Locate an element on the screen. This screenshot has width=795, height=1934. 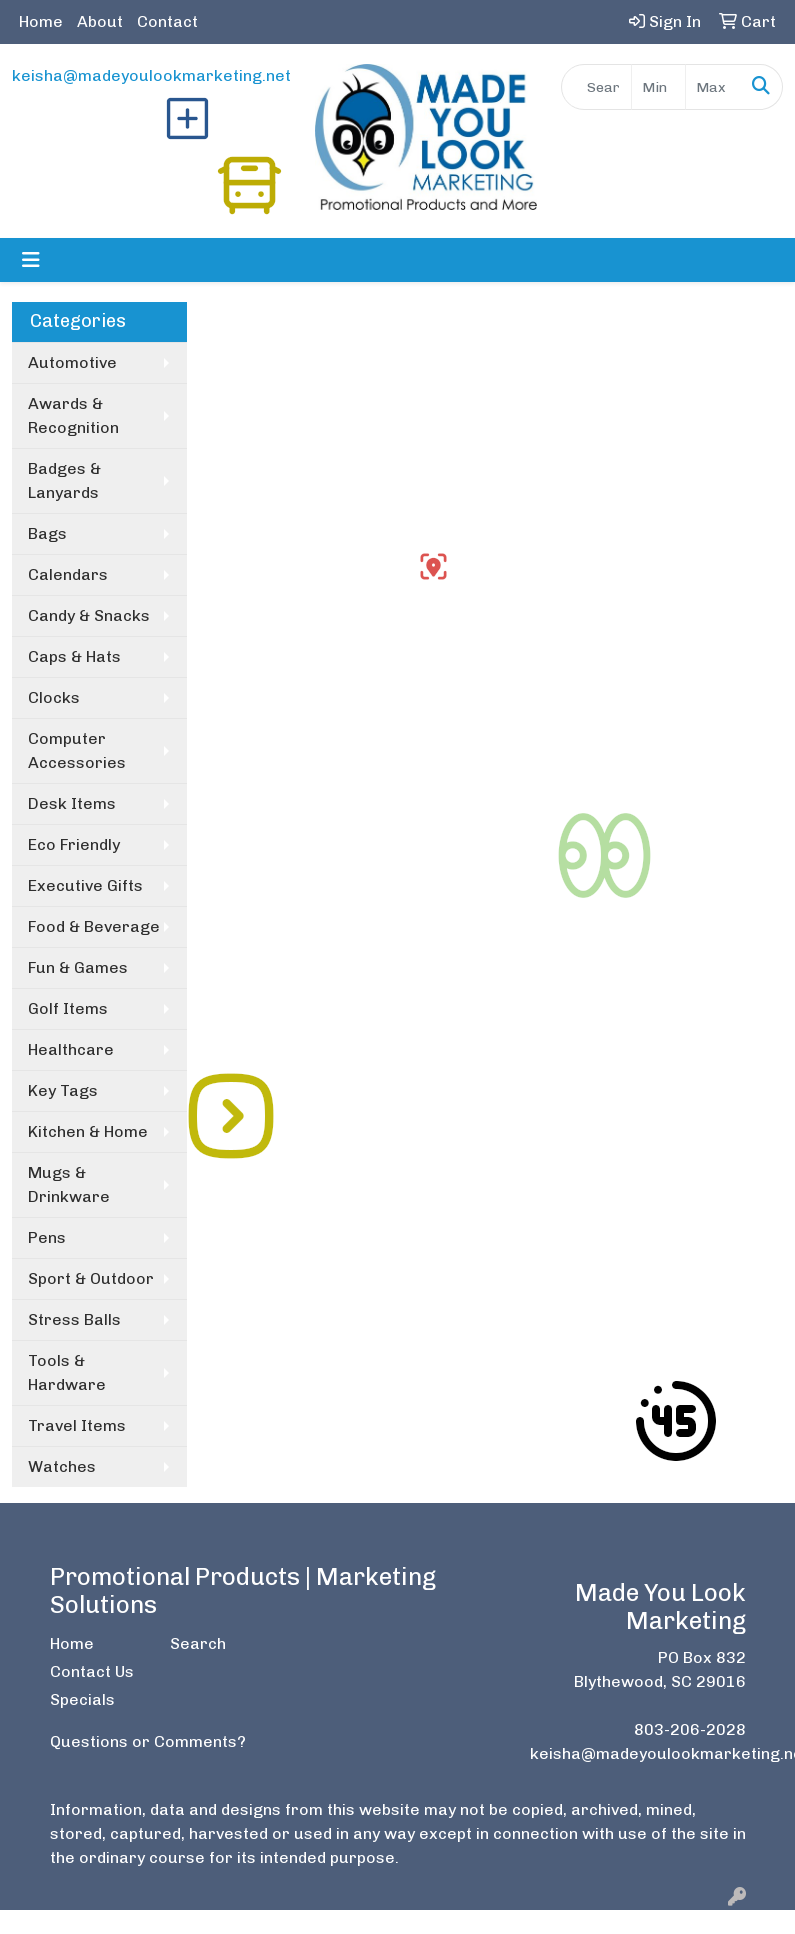
activate live view mode for real-time location tracking is located at coordinates (433, 566).